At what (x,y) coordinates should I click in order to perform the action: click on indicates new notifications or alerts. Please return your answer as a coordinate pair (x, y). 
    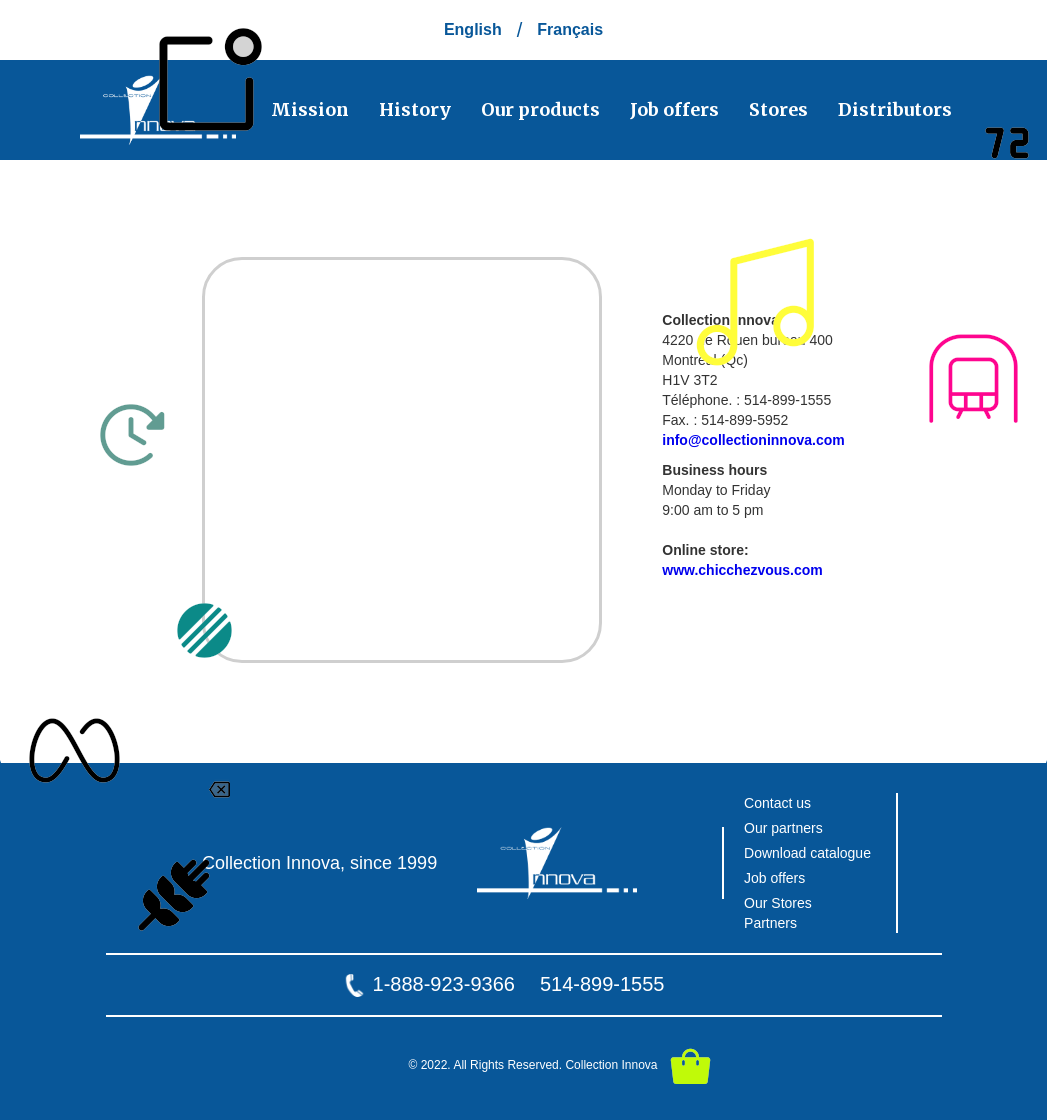
    Looking at the image, I should click on (208, 81).